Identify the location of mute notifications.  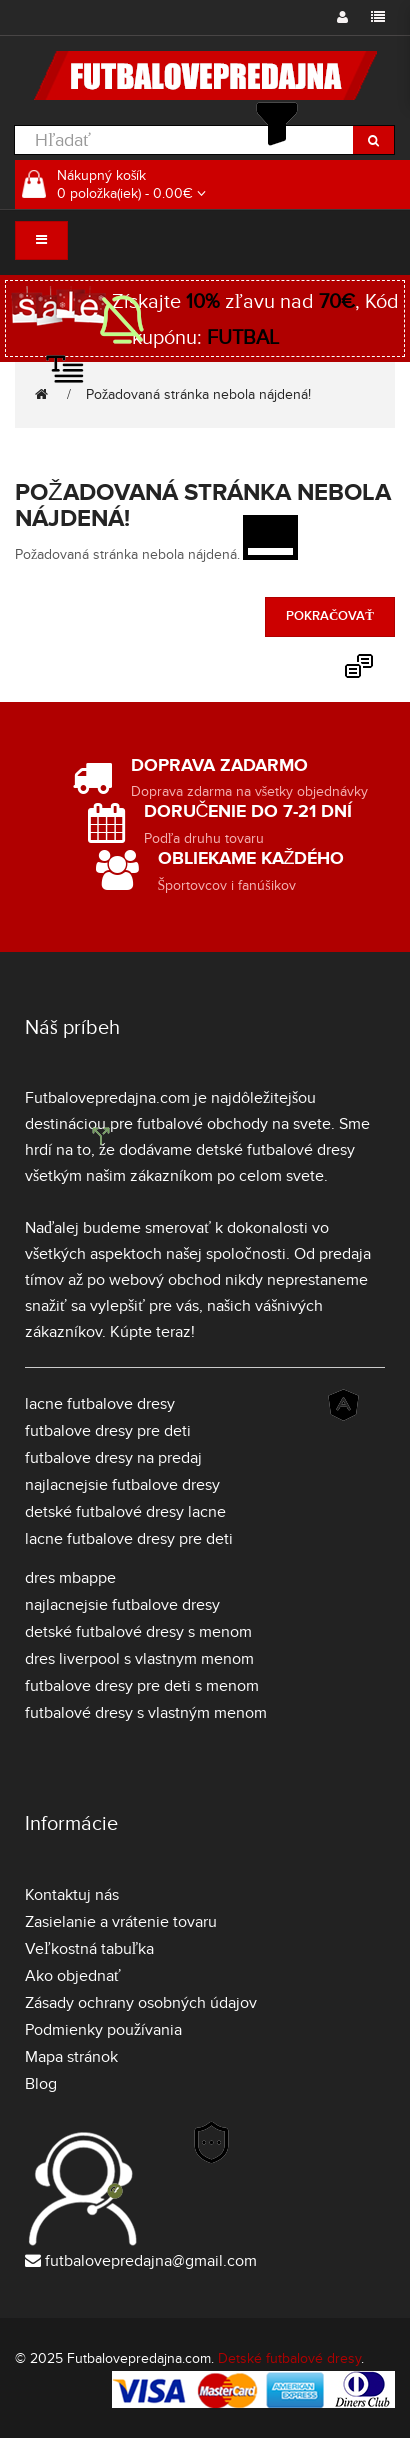
(122, 319).